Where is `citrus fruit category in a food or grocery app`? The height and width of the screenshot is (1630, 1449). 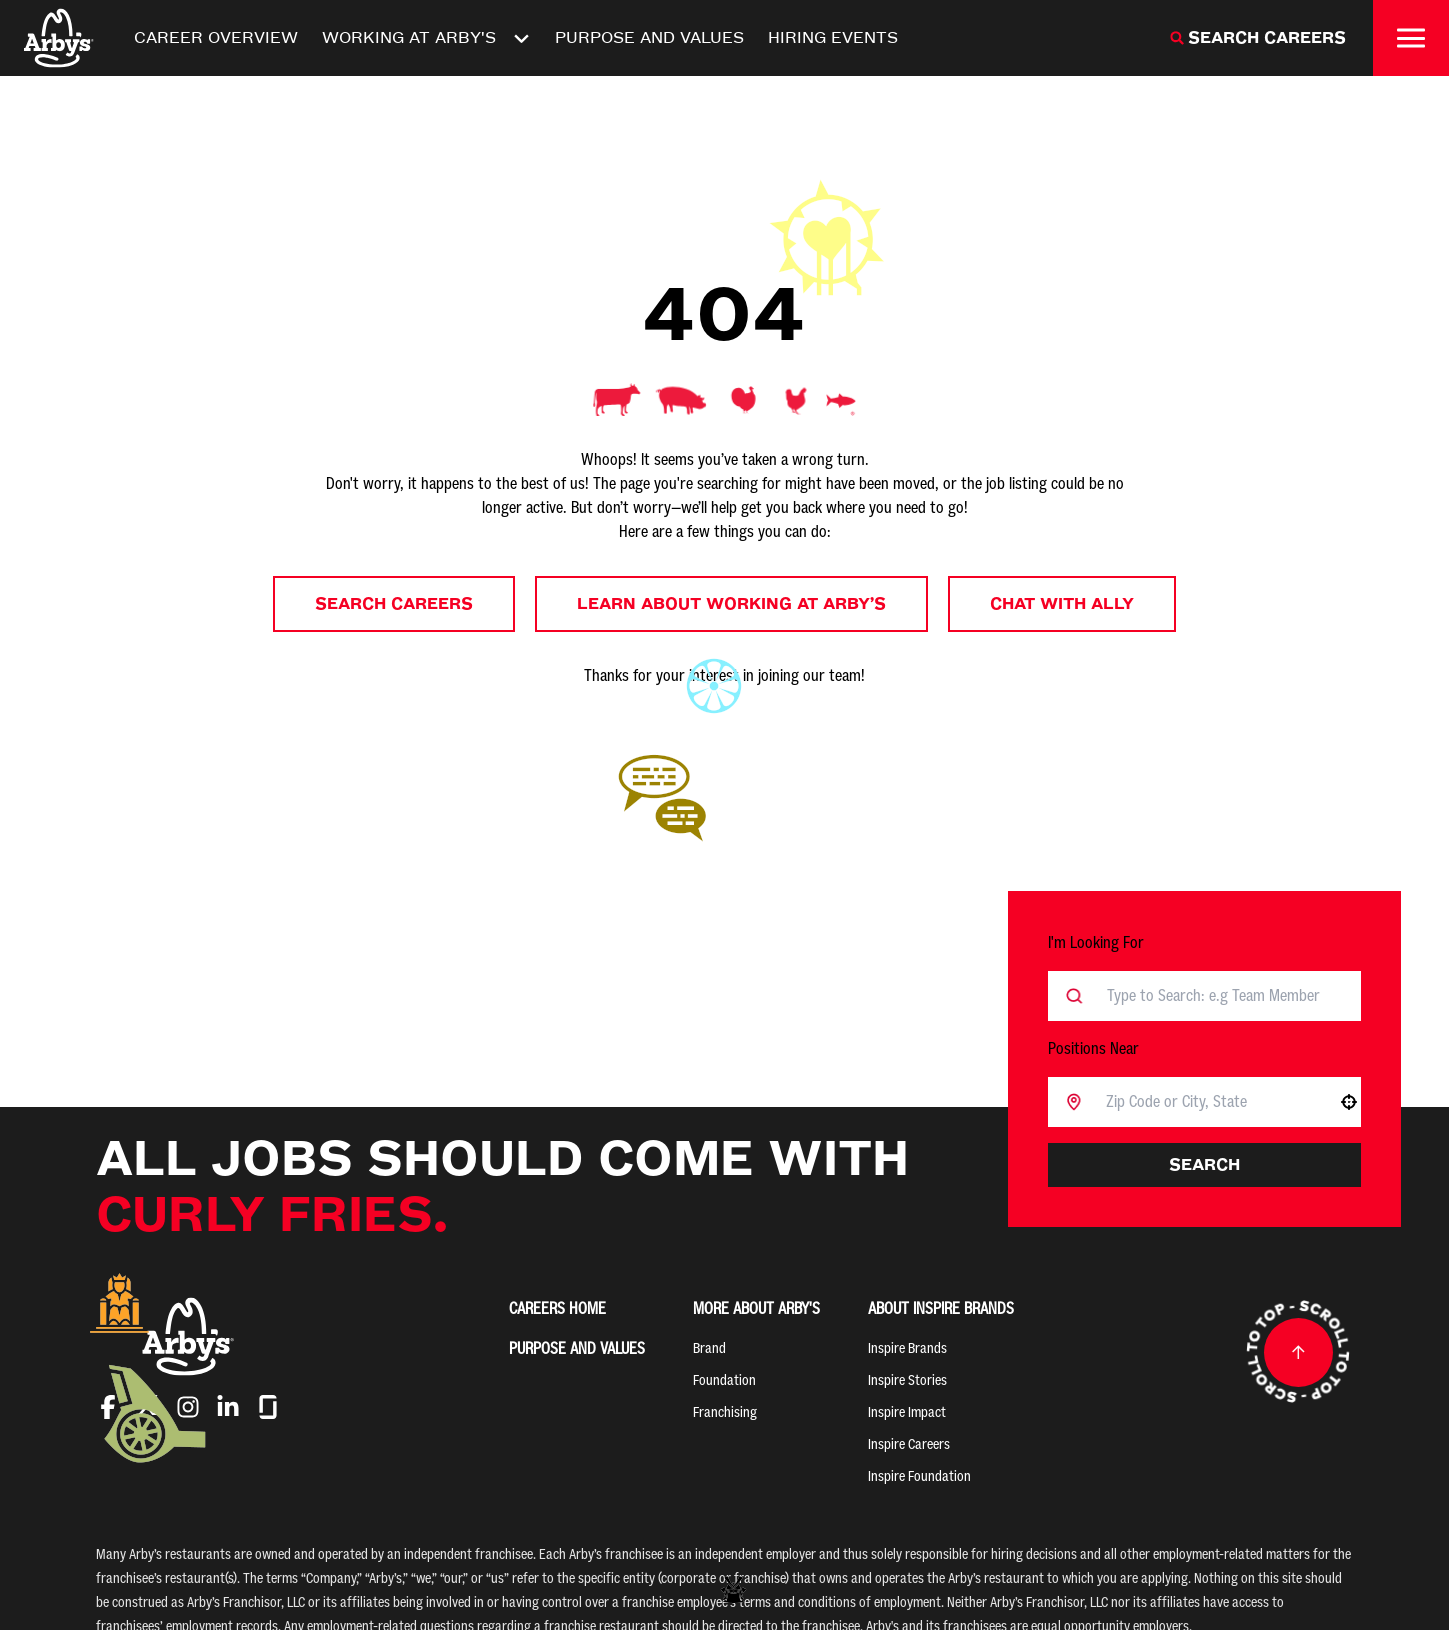 citrus fruit category in a food or grocery app is located at coordinates (714, 686).